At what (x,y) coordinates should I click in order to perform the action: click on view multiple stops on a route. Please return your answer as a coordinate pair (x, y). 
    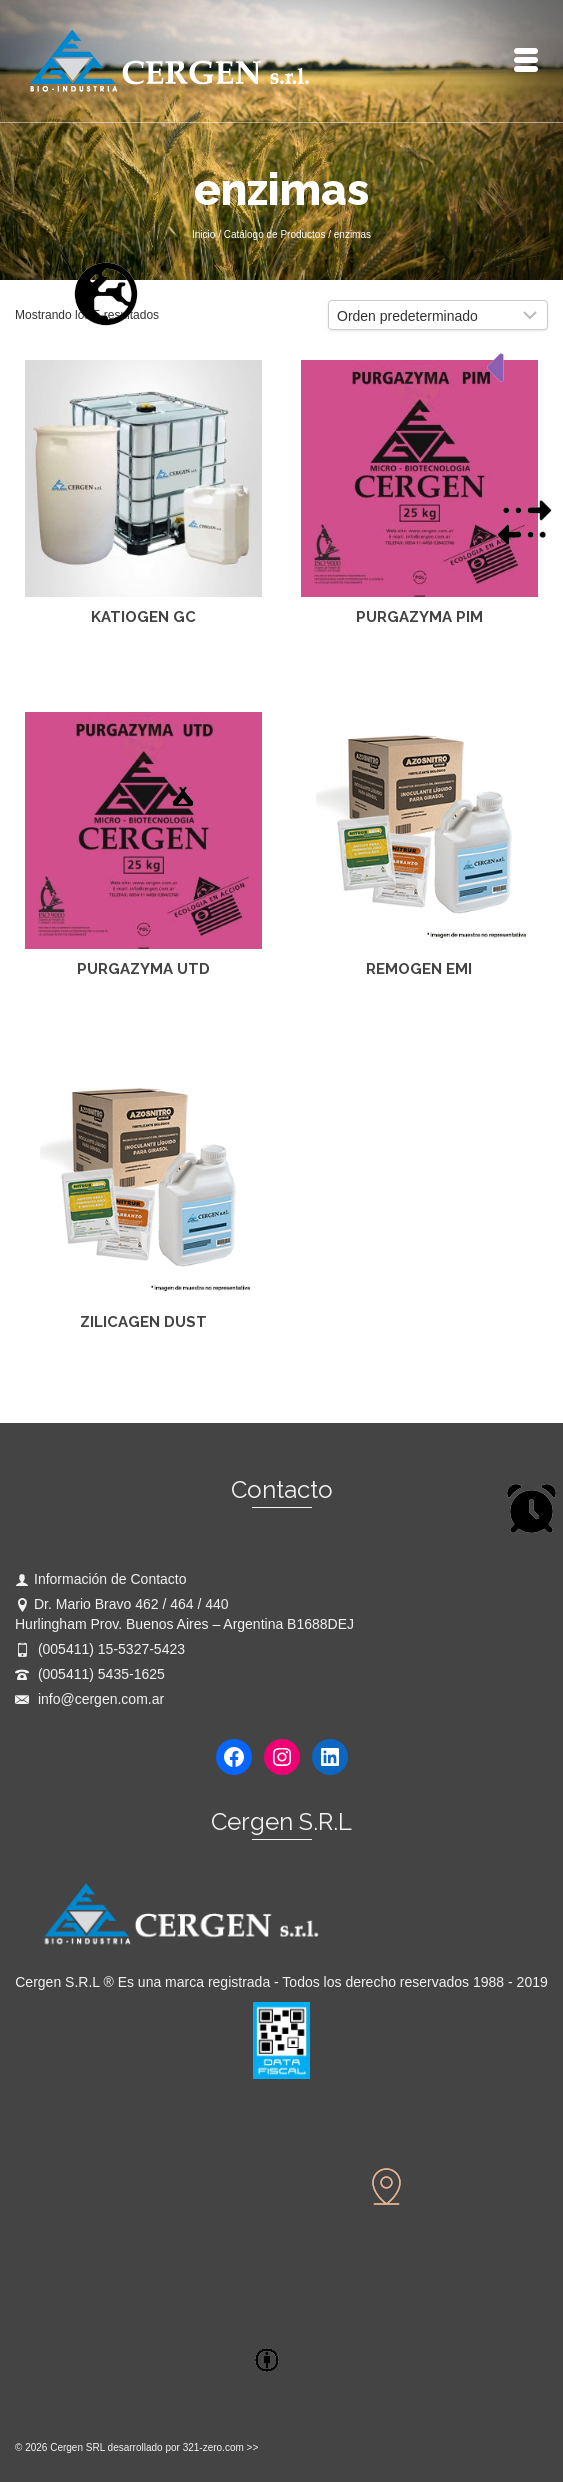
    Looking at the image, I should click on (524, 522).